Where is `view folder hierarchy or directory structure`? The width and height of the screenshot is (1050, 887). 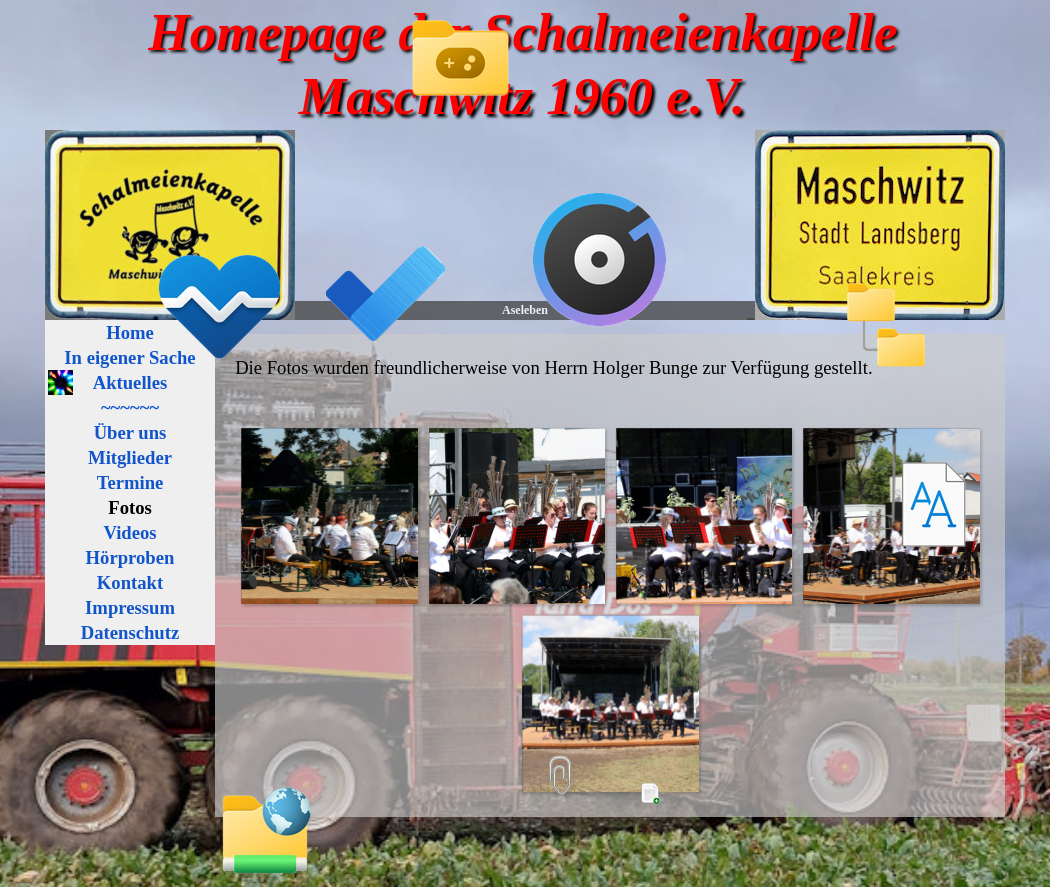 view folder hierarchy or directory structure is located at coordinates (888, 324).